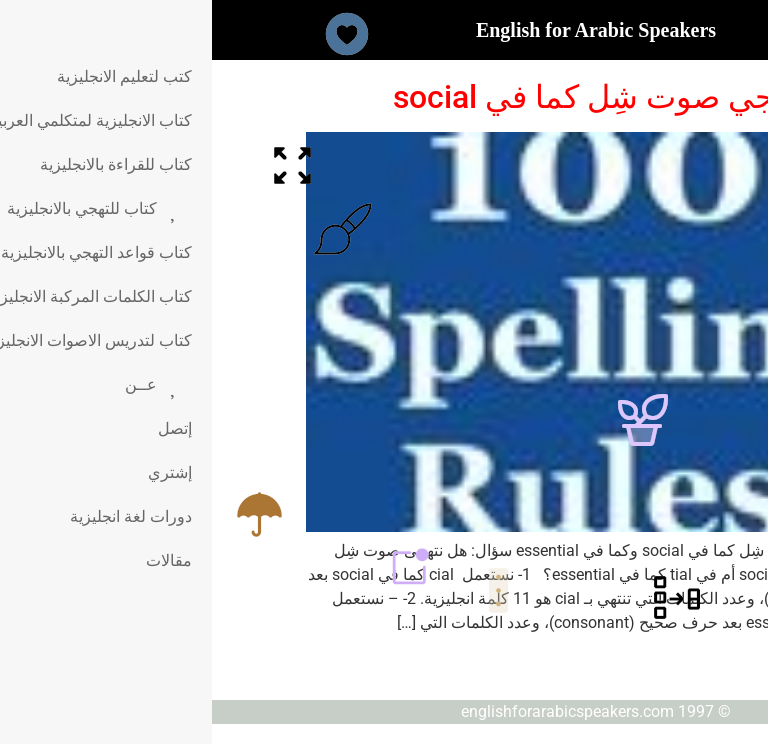 The image size is (768, 744). Describe the element at coordinates (292, 165) in the screenshot. I see `expand to full screen mode` at that location.